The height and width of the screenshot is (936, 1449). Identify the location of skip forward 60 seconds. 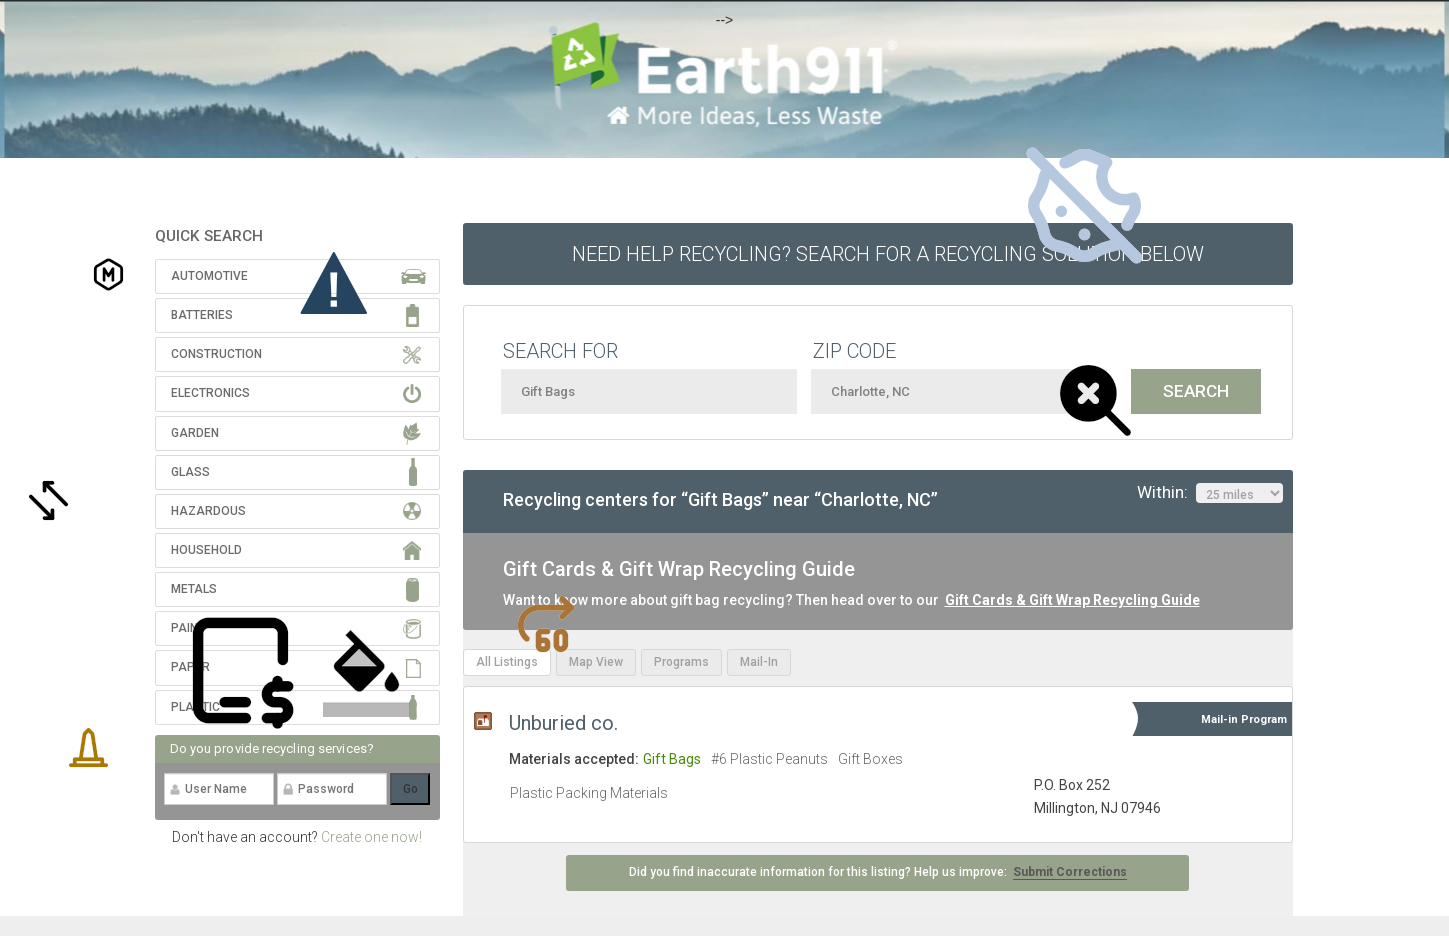
(547, 625).